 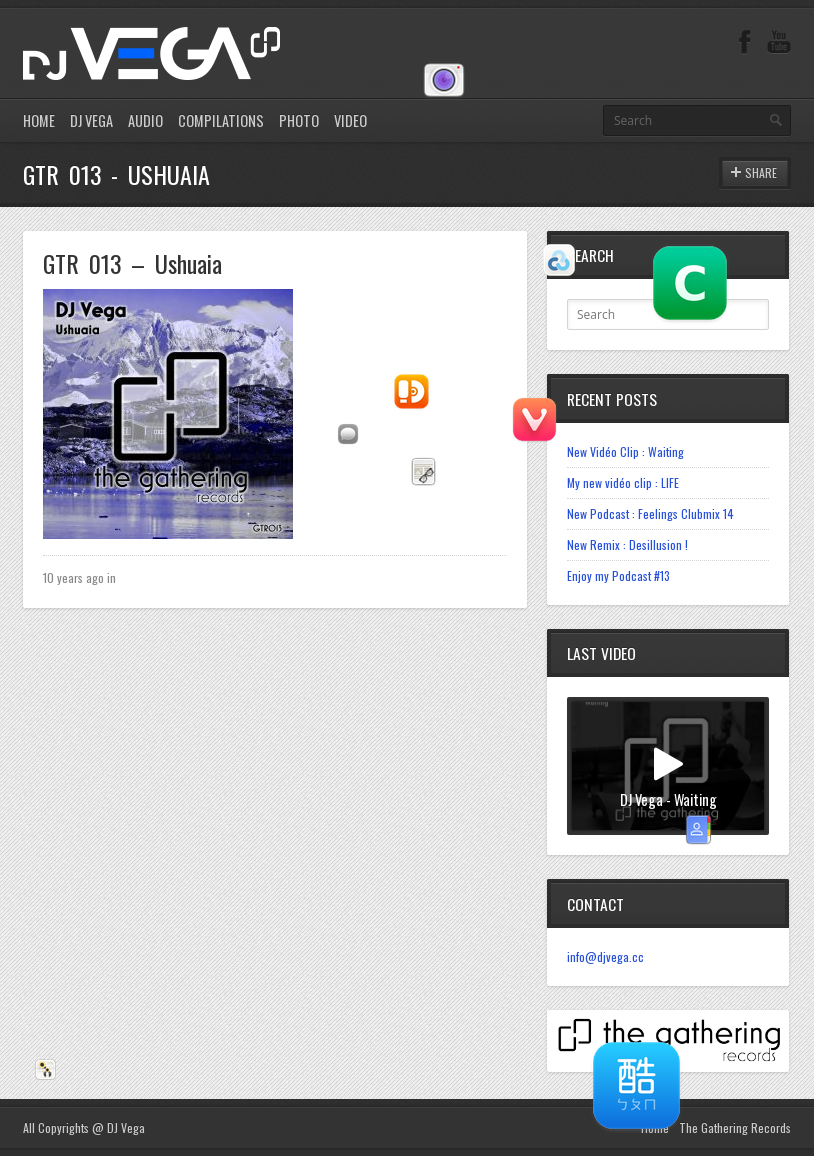 I want to click on open the messages app, so click(x=348, y=434).